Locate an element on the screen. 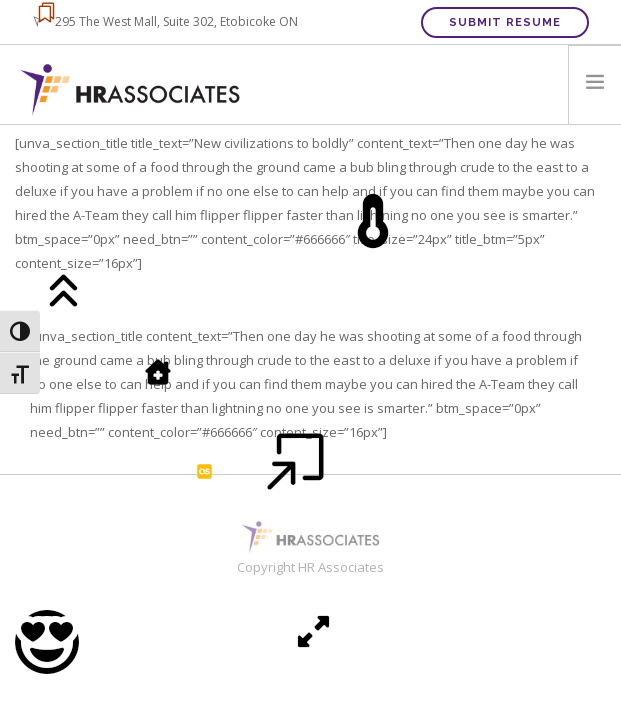  open content in a new window is located at coordinates (295, 461).